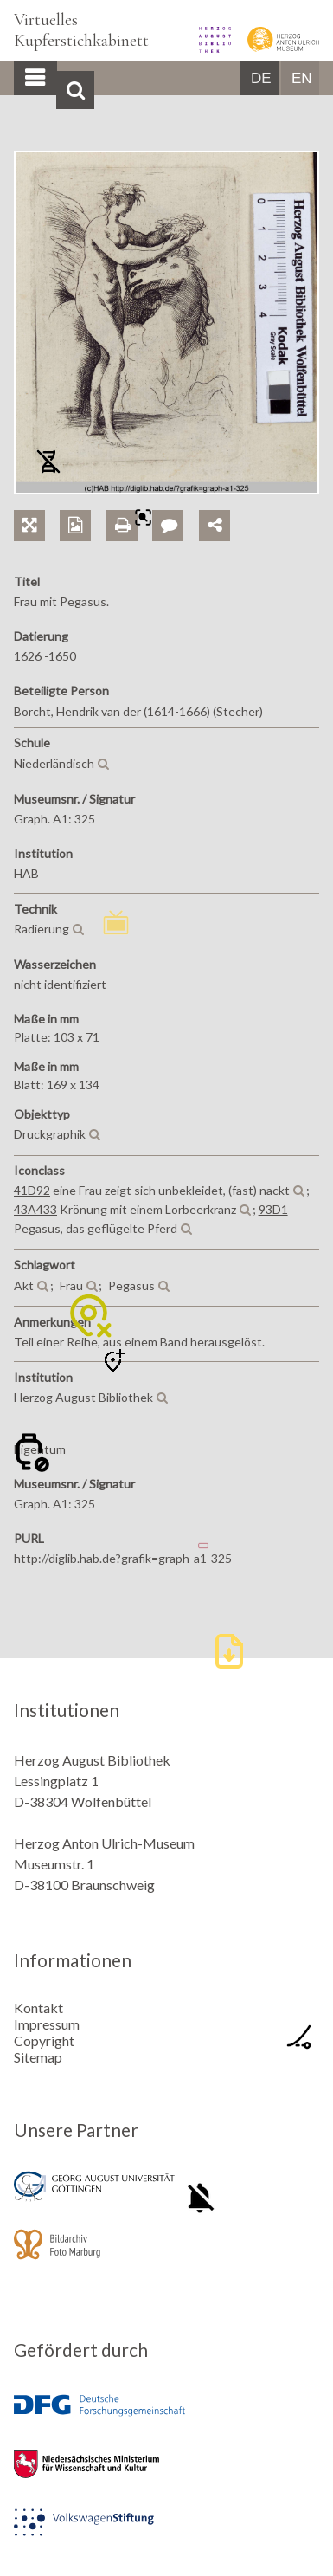 The image size is (333, 2576). What do you see at coordinates (298, 2037) in the screenshot?
I see `adjust animation easing curve` at bounding box center [298, 2037].